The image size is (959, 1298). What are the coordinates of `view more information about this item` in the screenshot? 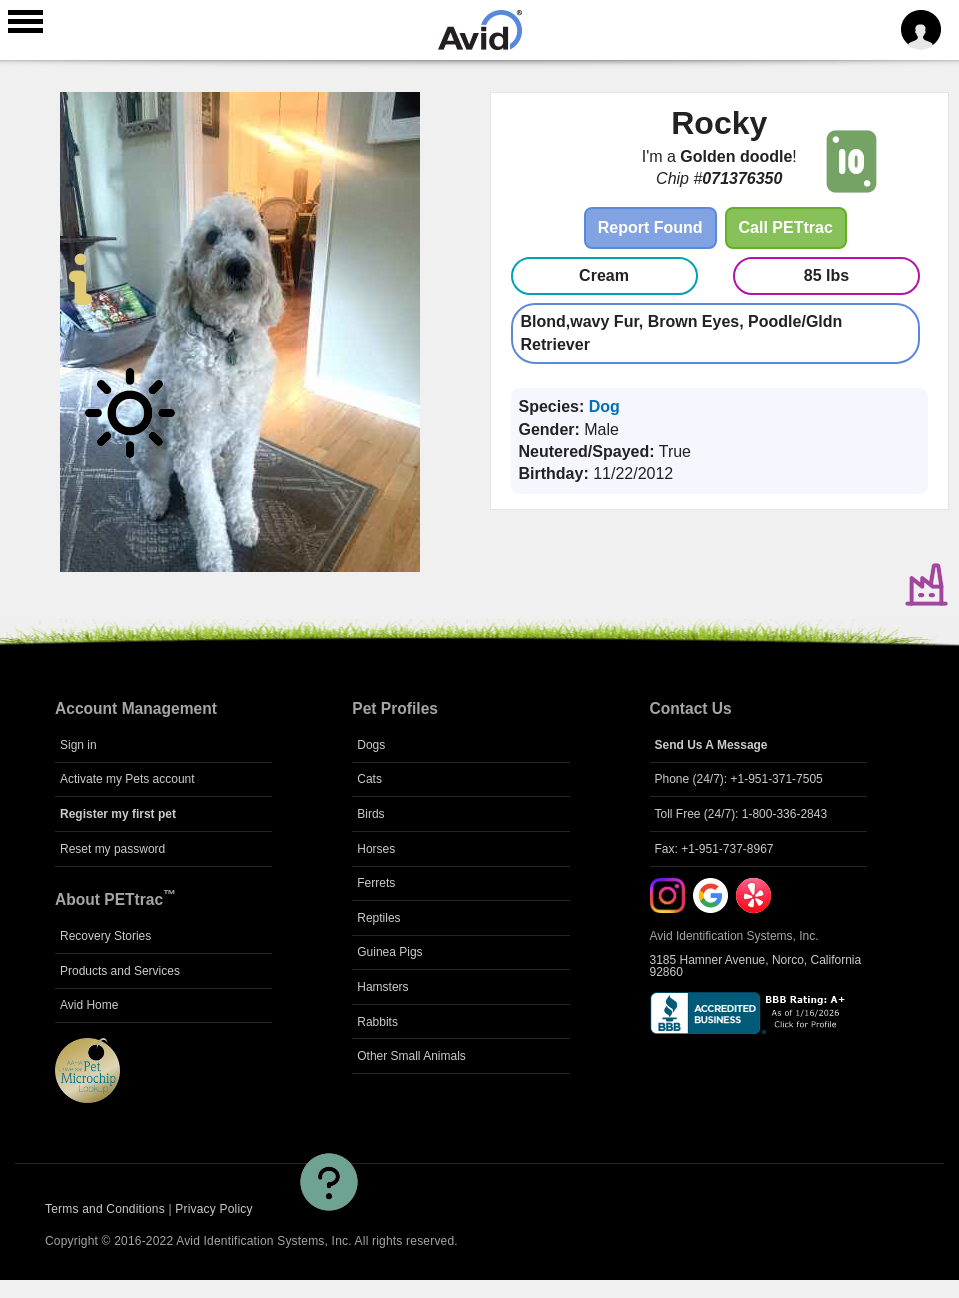 It's located at (80, 276).